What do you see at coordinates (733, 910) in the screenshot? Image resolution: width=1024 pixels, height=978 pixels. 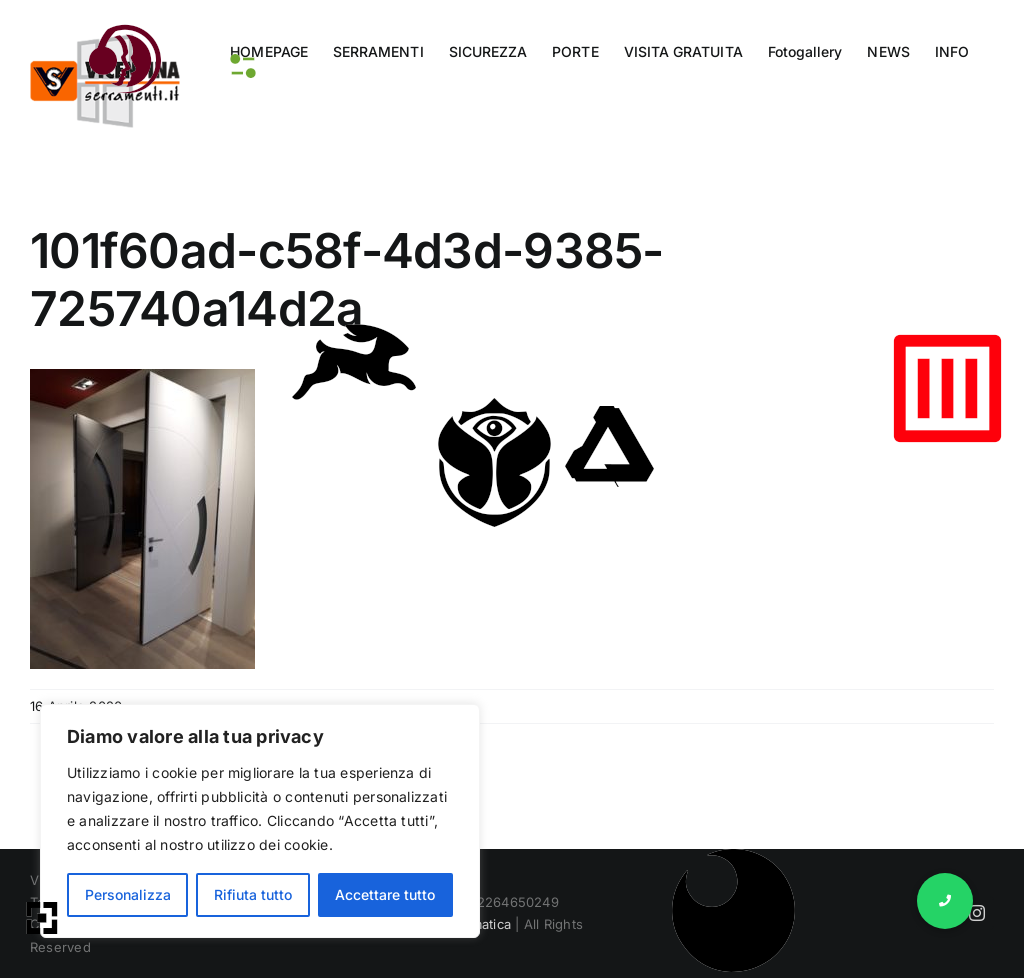 I see `redsys payment processing logo` at bounding box center [733, 910].